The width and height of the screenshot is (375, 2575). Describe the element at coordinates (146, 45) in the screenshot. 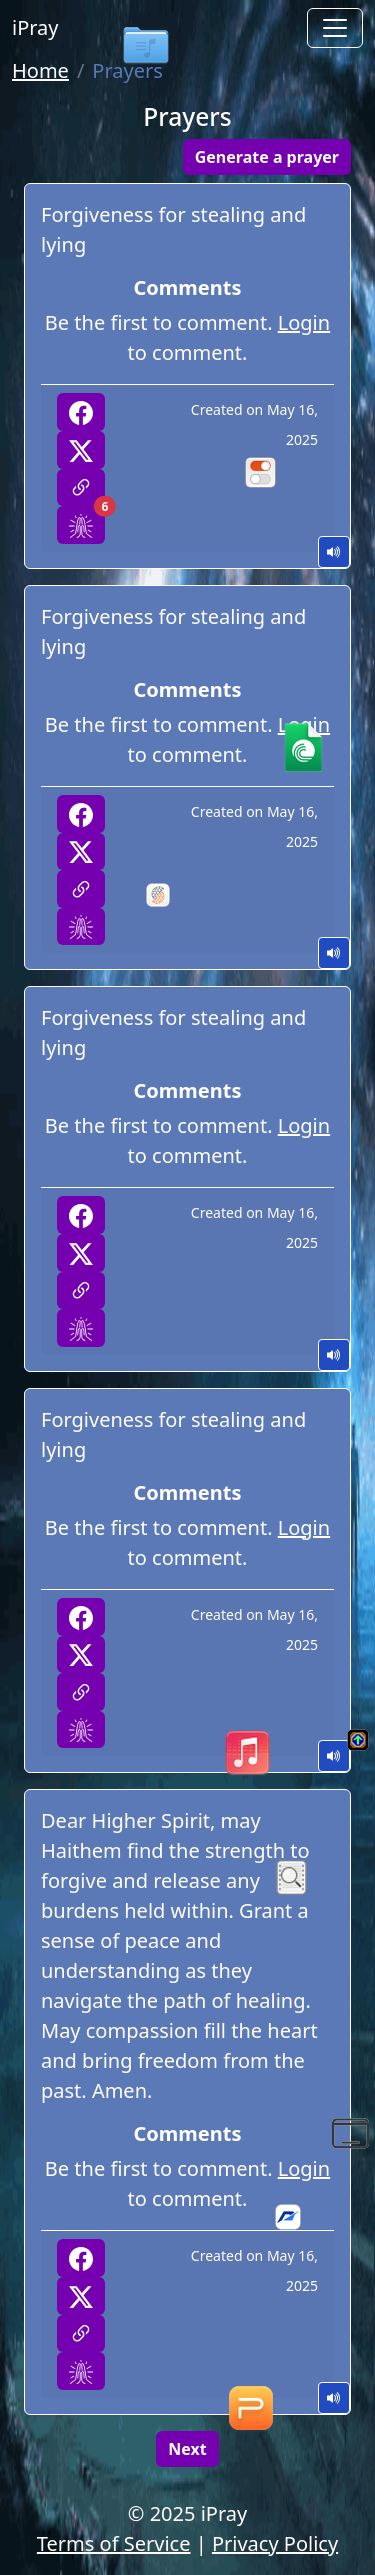

I see `open your audio files folder` at that location.